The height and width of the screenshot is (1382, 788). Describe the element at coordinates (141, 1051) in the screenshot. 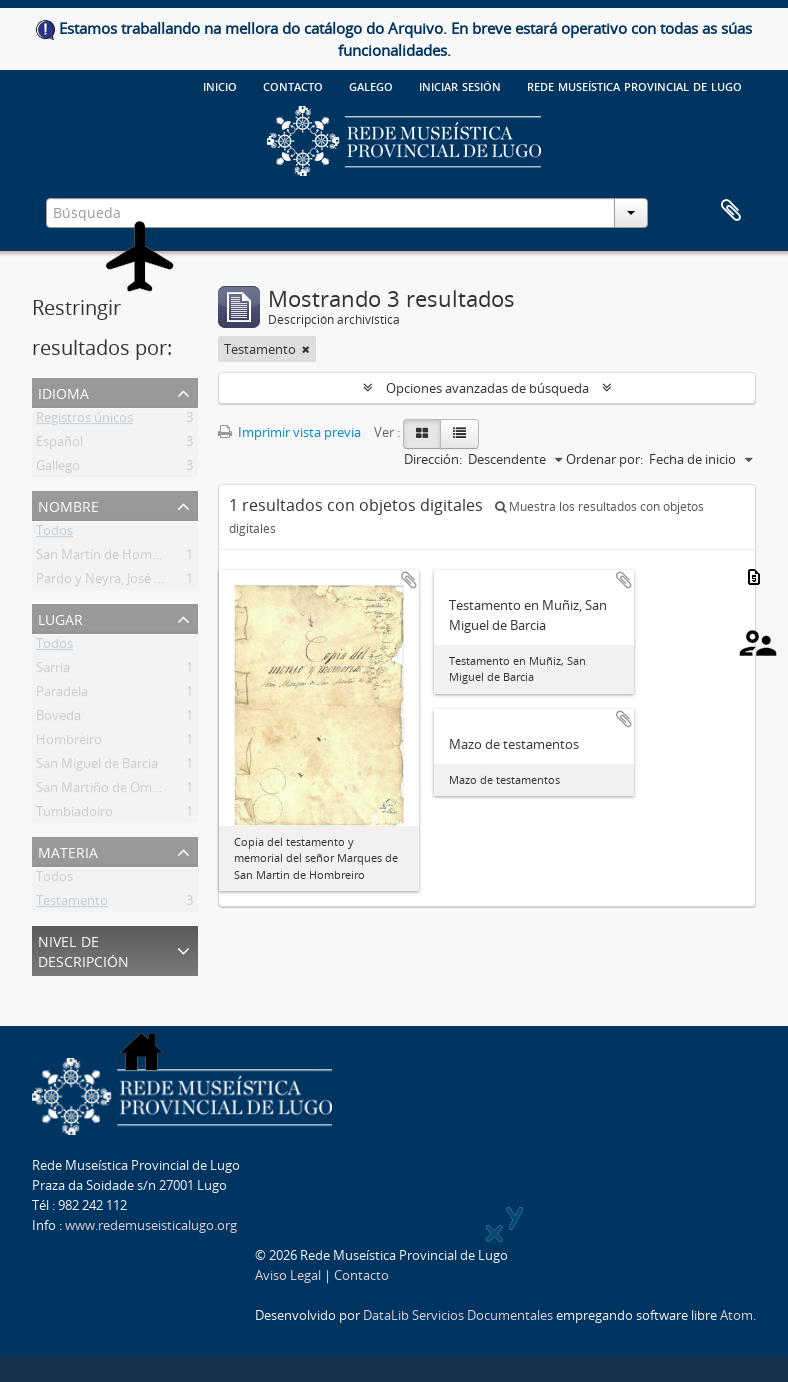

I see `navigate to the home screen` at that location.